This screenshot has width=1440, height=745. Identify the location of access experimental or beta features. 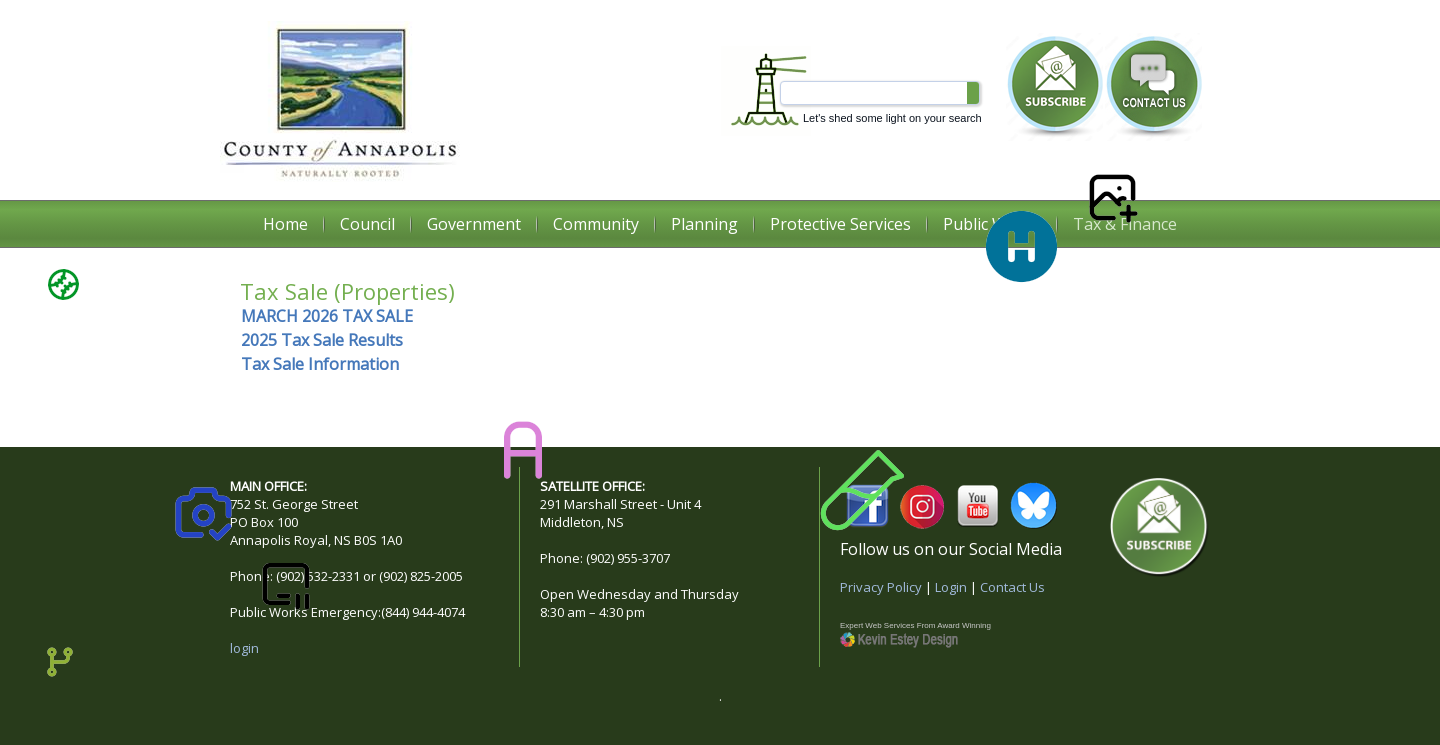
(861, 490).